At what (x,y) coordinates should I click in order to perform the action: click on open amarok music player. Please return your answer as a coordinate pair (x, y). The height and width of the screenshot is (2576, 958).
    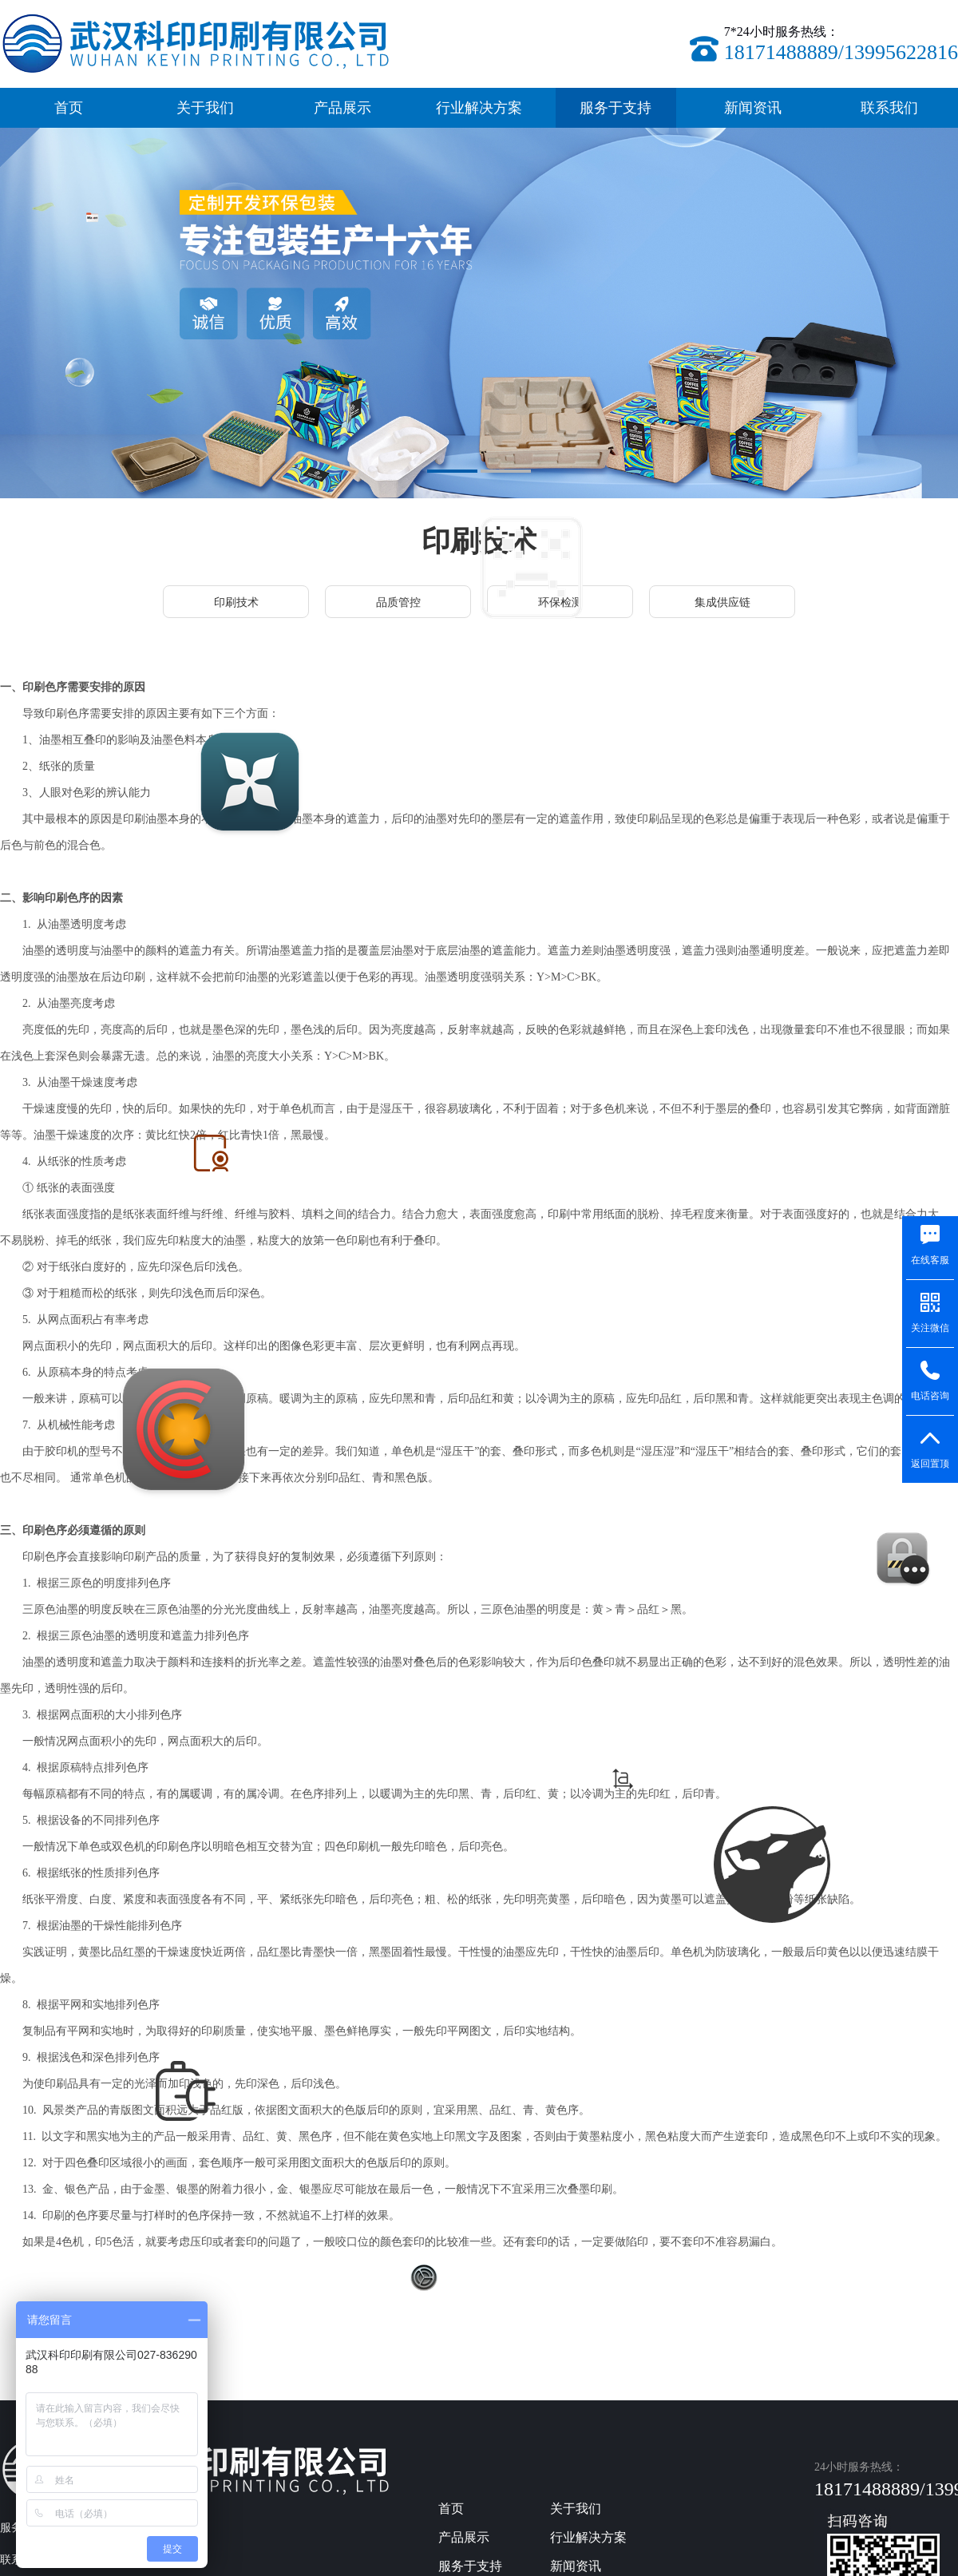
    Looking at the image, I should click on (772, 1865).